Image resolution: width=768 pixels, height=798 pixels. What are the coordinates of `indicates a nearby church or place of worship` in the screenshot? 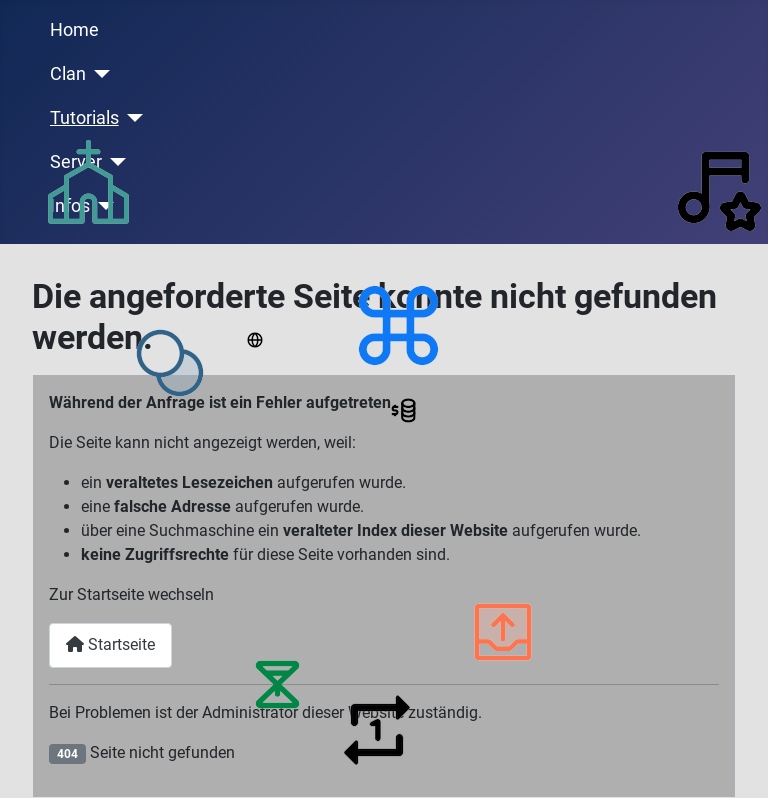 It's located at (88, 186).